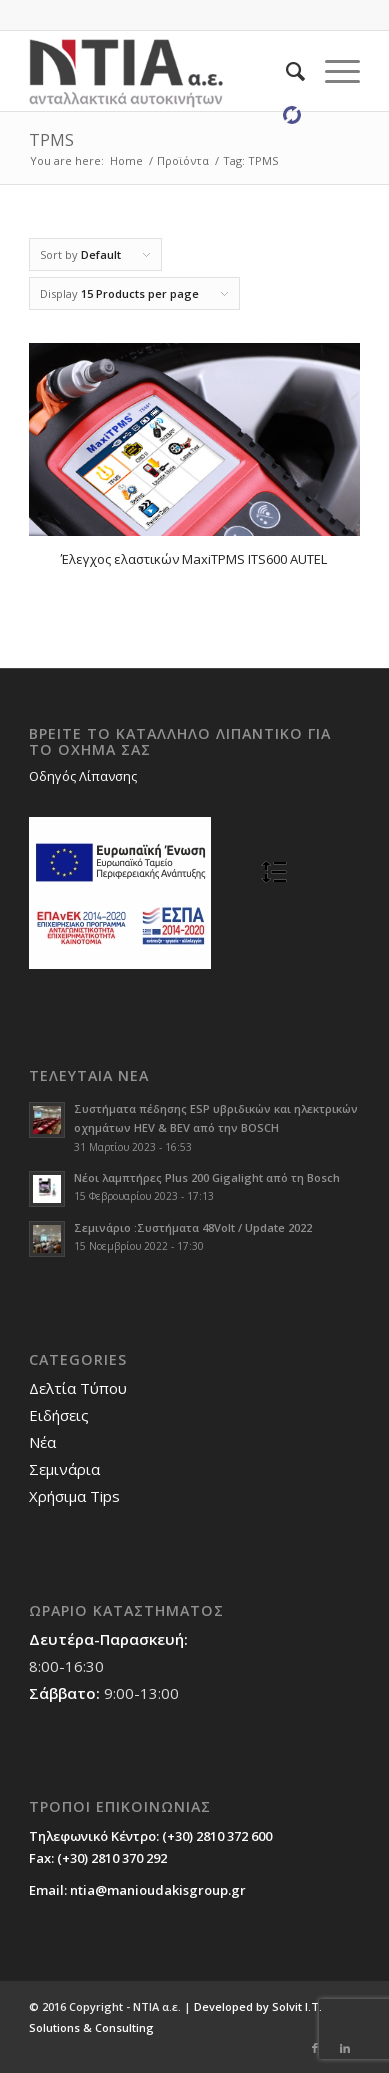 The height and width of the screenshot is (2073, 389). Describe the element at coordinates (292, 115) in the screenshot. I see `open MLflow machine learning platform` at that location.